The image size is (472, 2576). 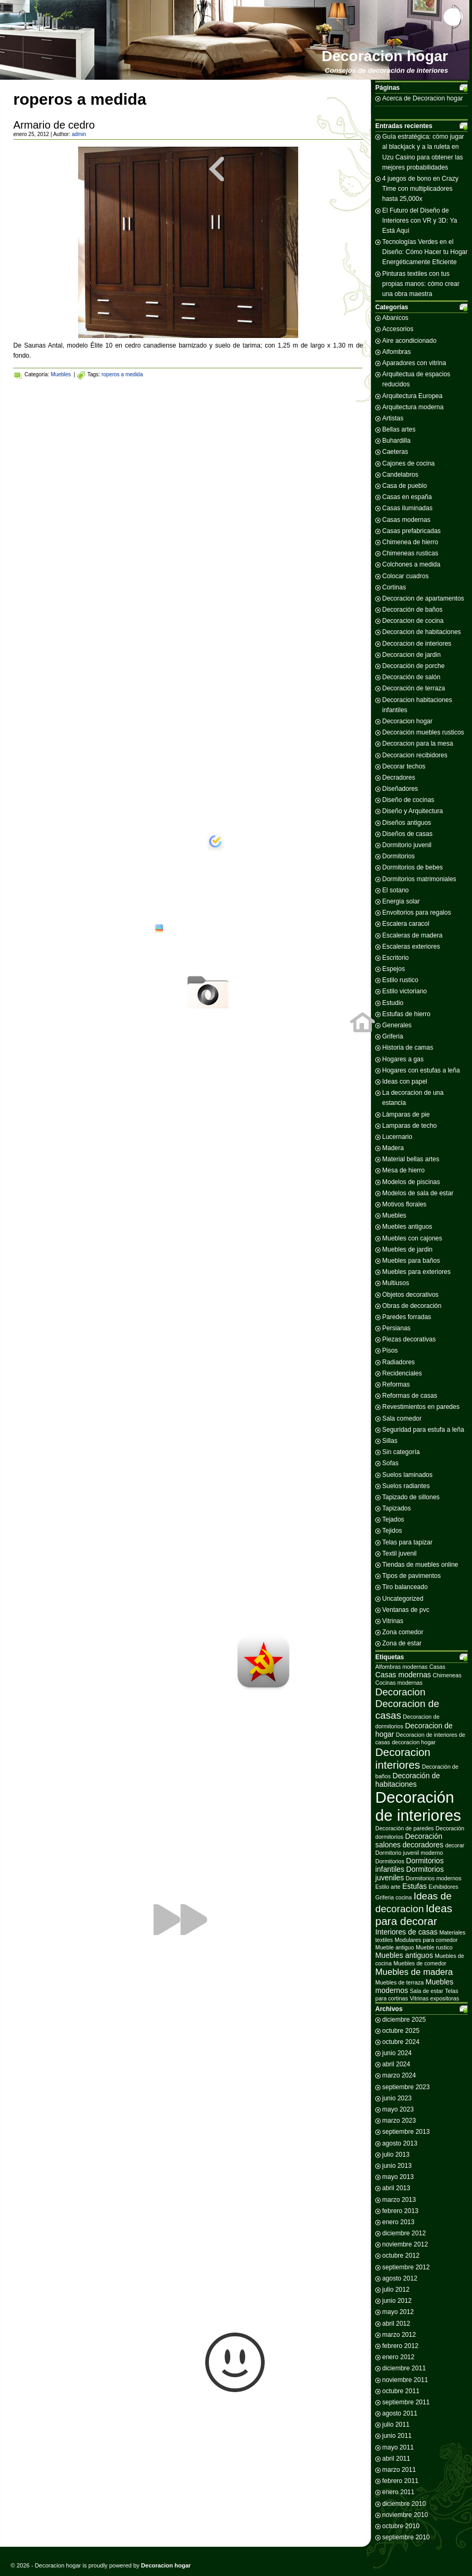 What do you see at coordinates (216, 169) in the screenshot?
I see `go back to previous screen` at bounding box center [216, 169].